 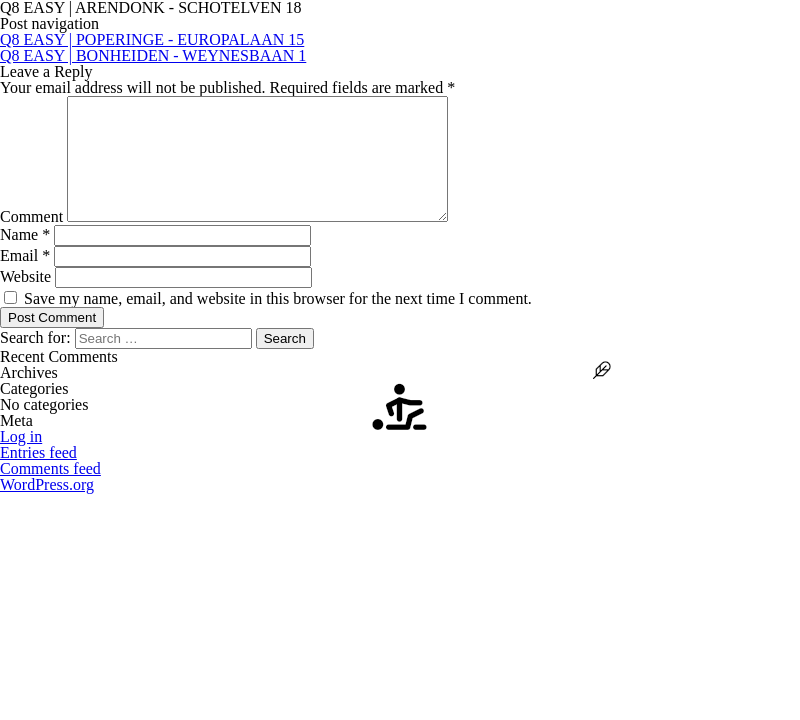 What do you see at coordinates (601, 370) in the screenshot?
I see `compose a new message or post` at bounding box center [601, 370].